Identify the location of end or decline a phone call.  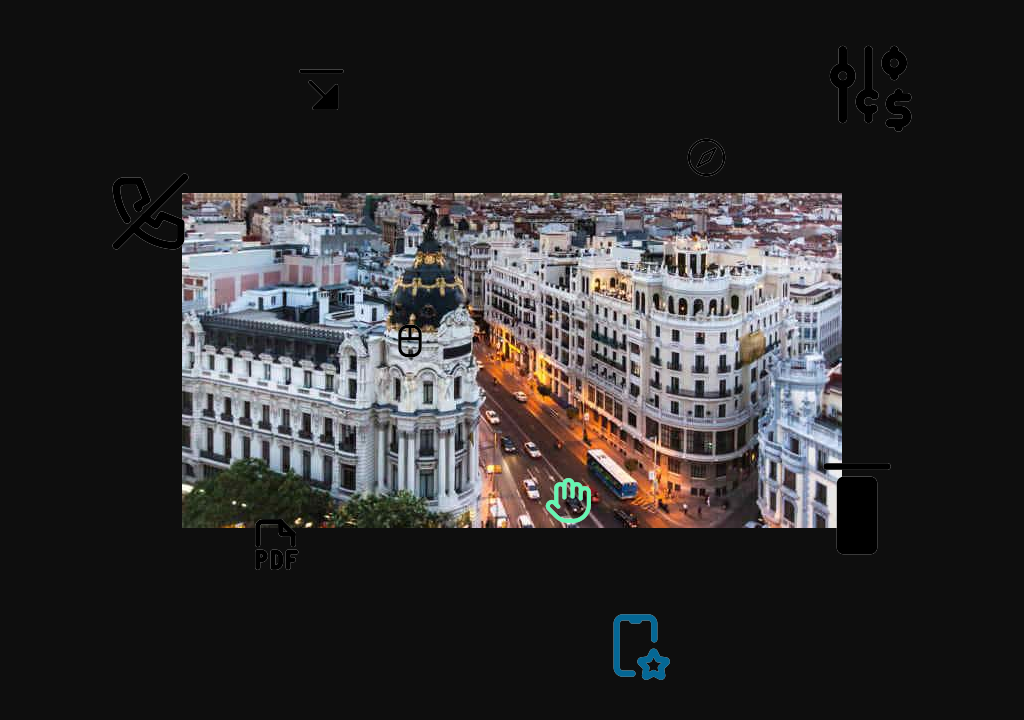
(150, 211).